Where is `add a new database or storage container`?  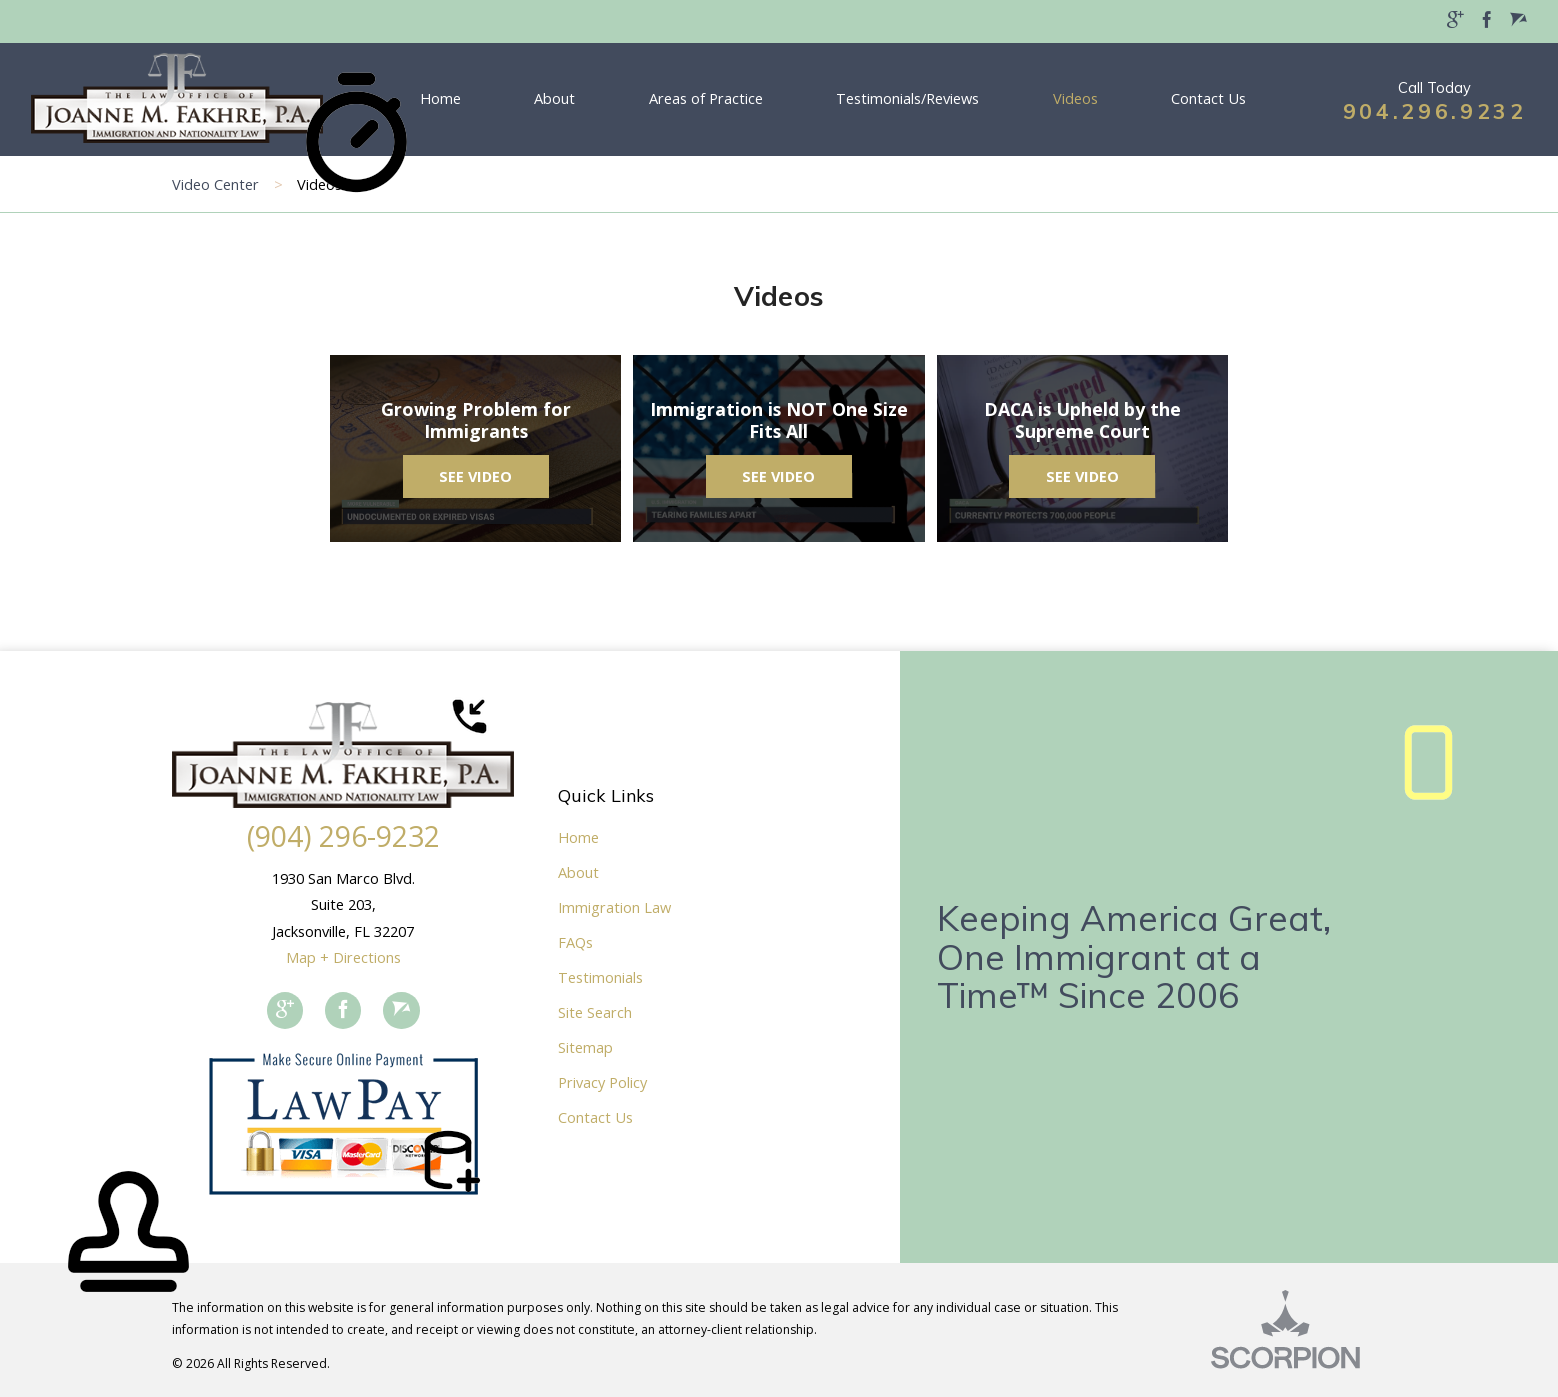
add a new database or storage container is located at coordinates (448, 1160).